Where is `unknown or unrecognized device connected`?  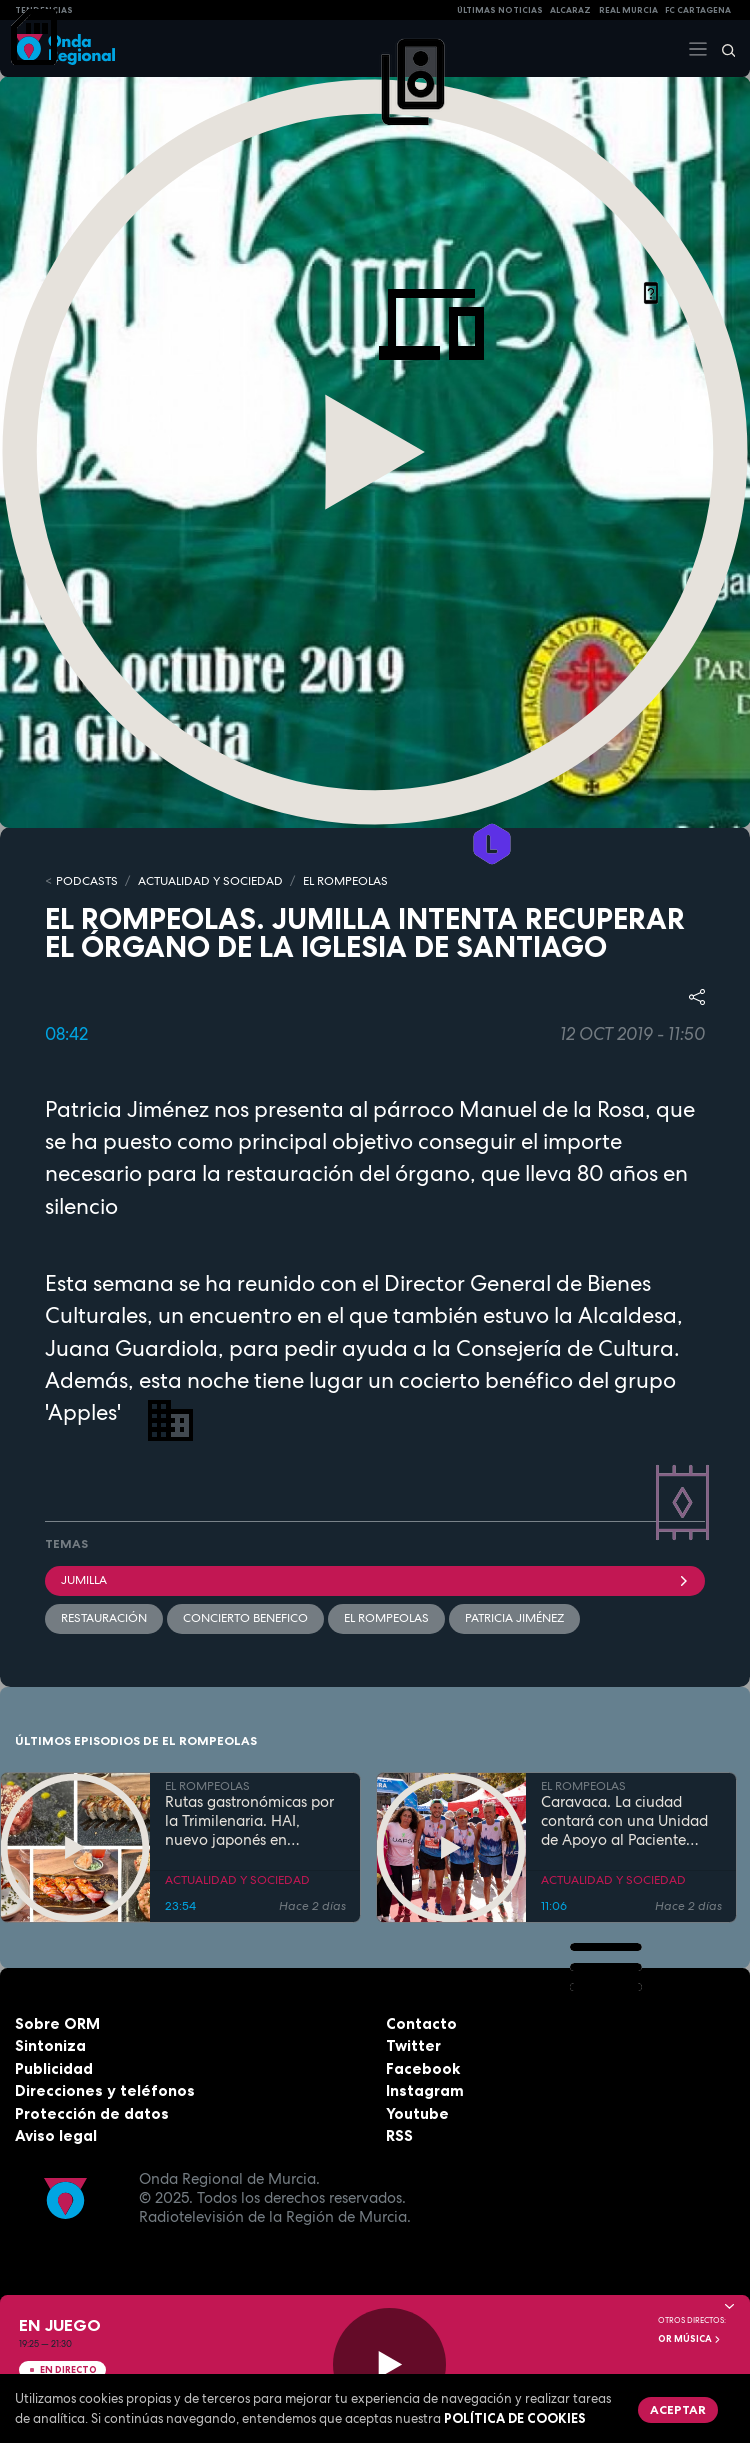
unknown or unrecognized device connected is located at coordinates (651, 293).